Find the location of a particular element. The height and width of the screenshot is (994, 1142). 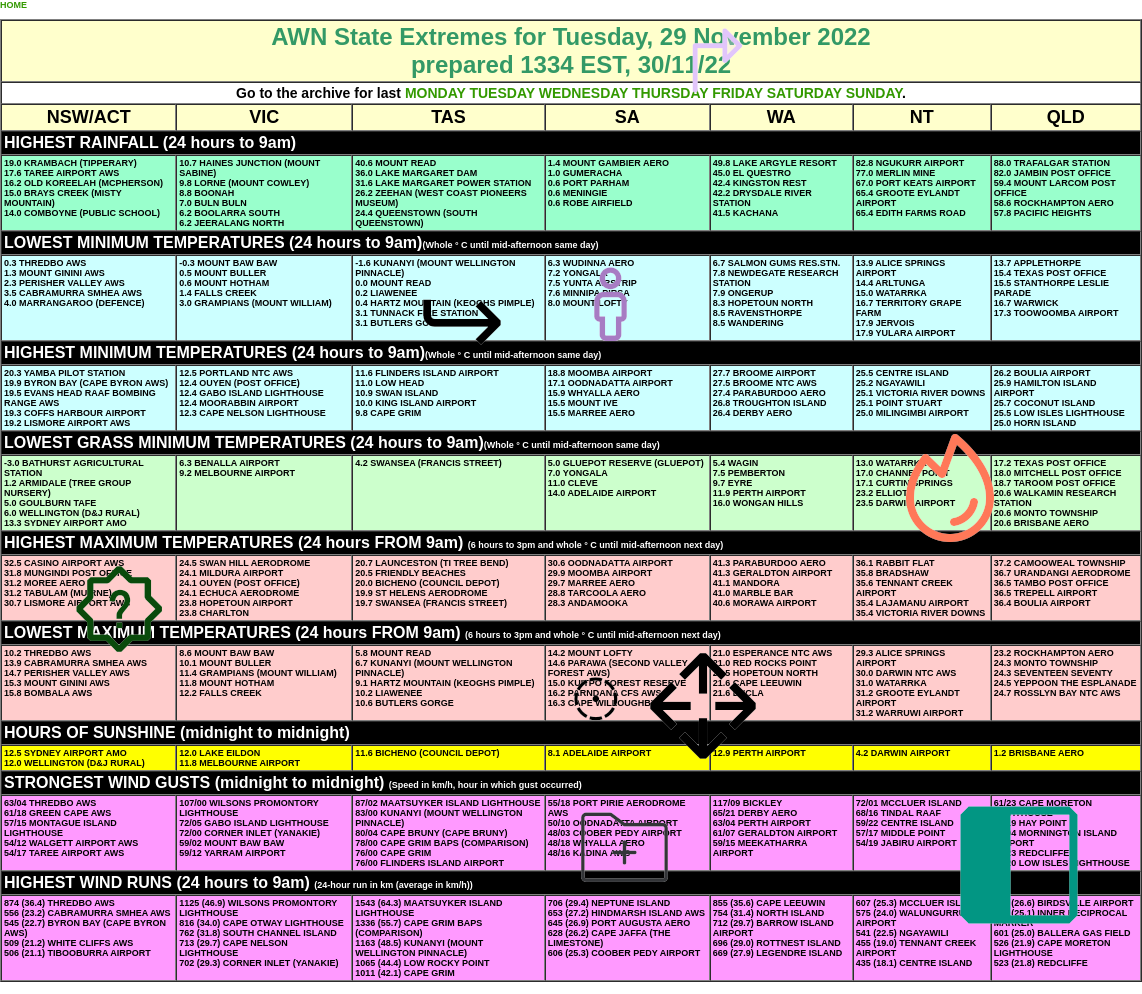

indicates trending or popular content is located at coordinates (950, 490).